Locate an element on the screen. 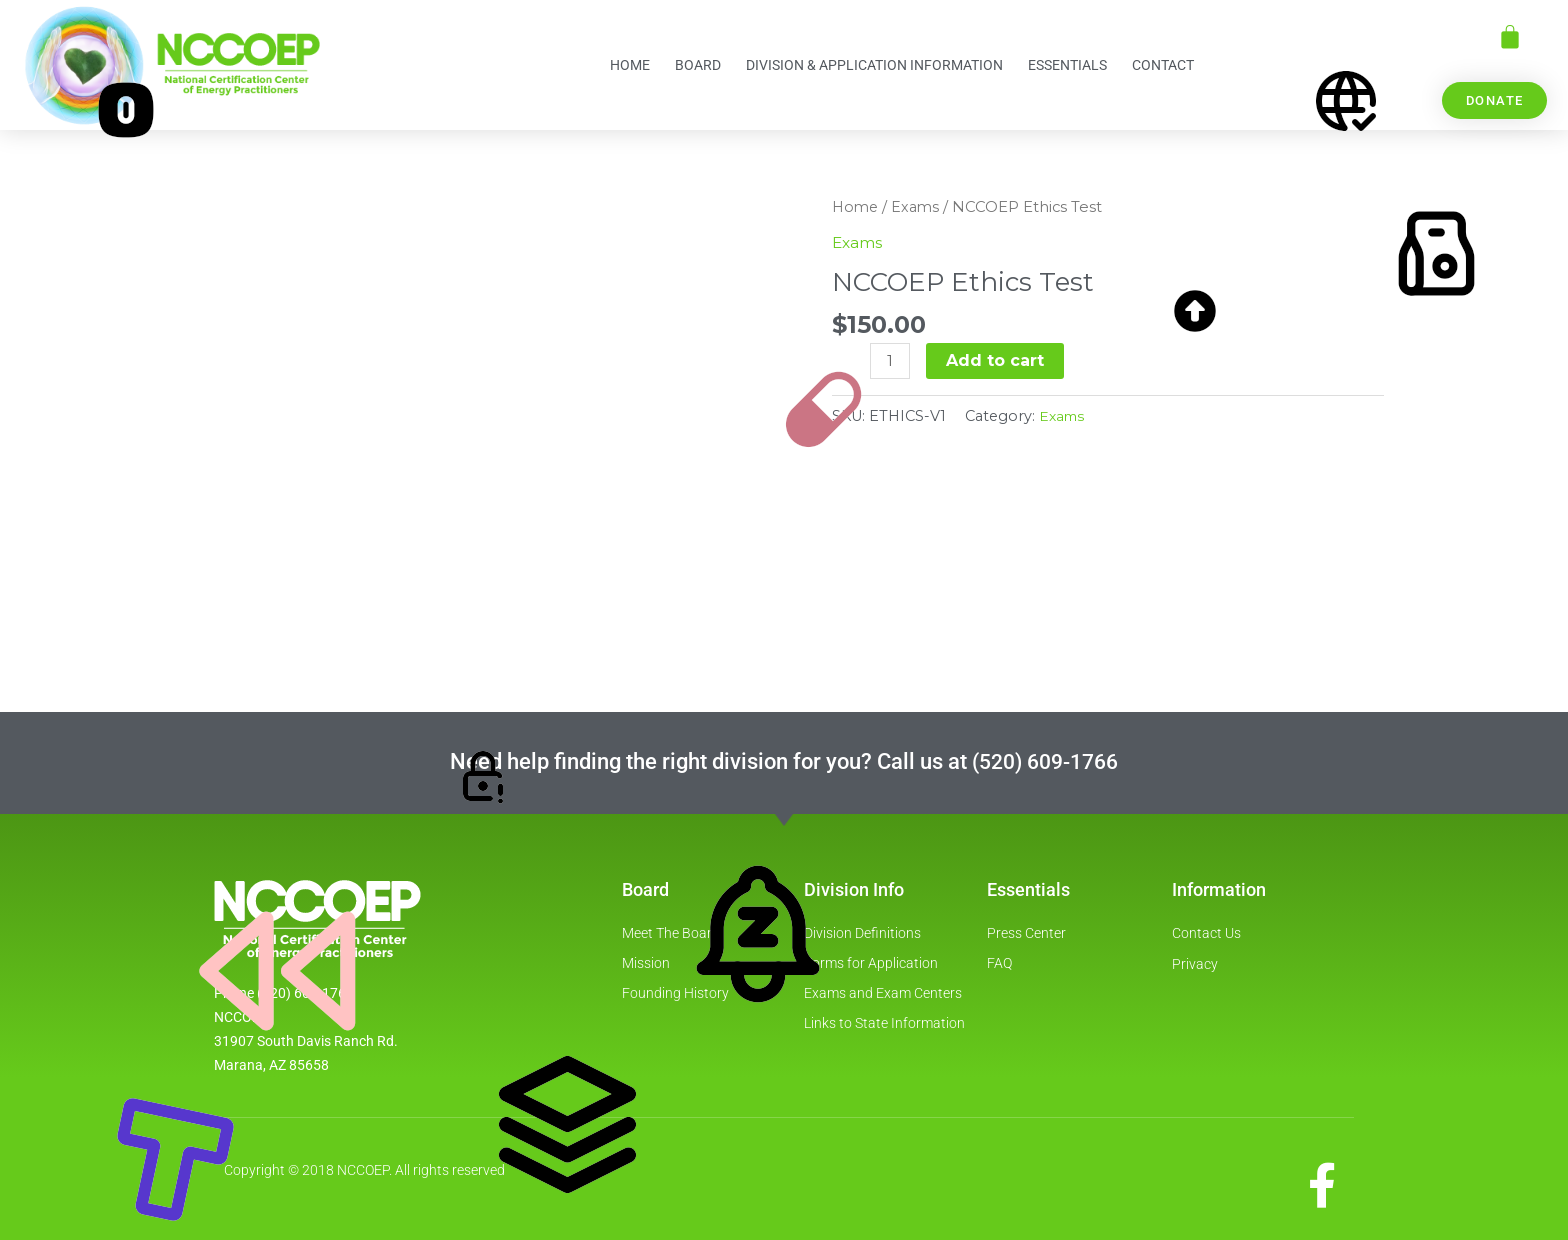 Image resolution: width=1568 pixels, height=1240 pixels. indicates zero items or notifications is located at coordinates (126, 110).